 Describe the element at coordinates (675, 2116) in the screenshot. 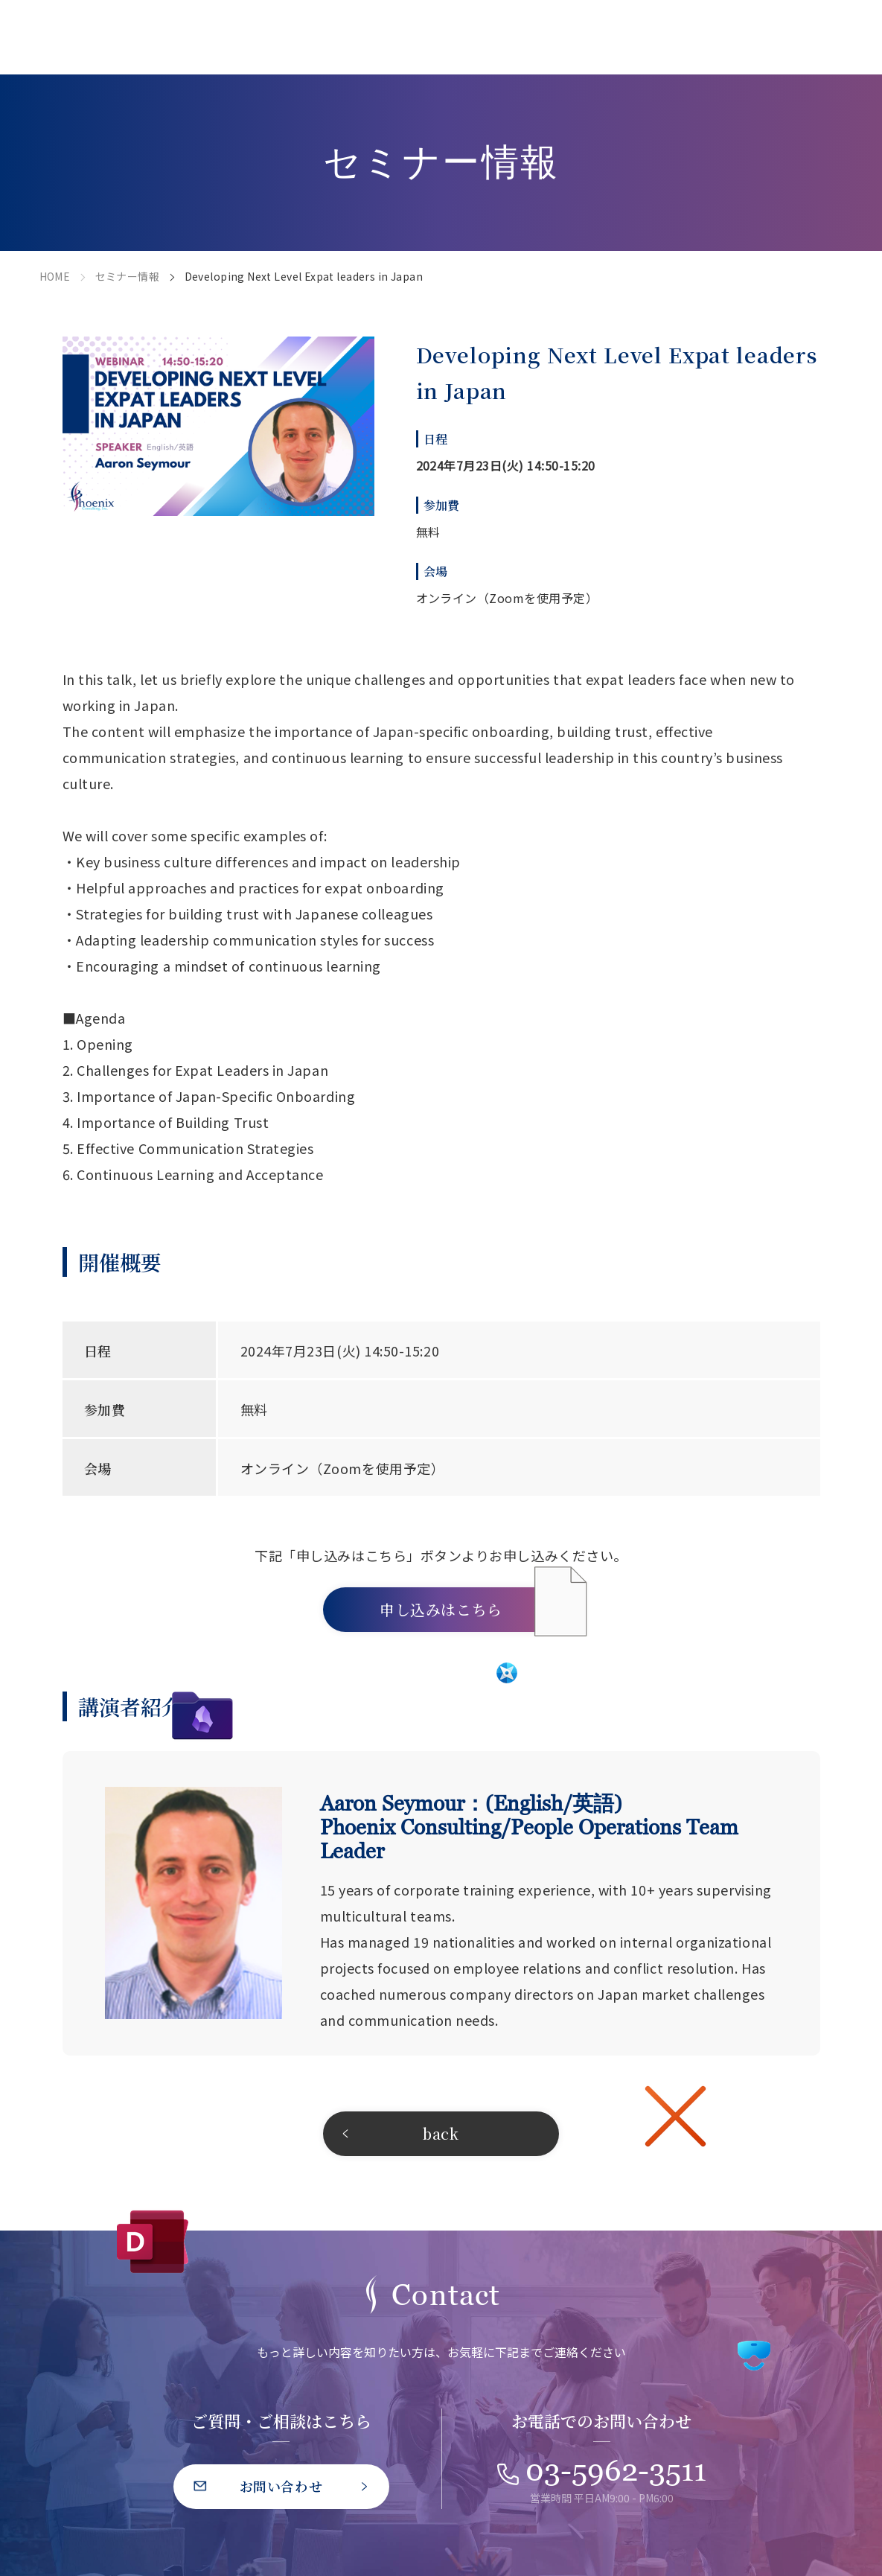

I see `delete or remove an item` at that location.